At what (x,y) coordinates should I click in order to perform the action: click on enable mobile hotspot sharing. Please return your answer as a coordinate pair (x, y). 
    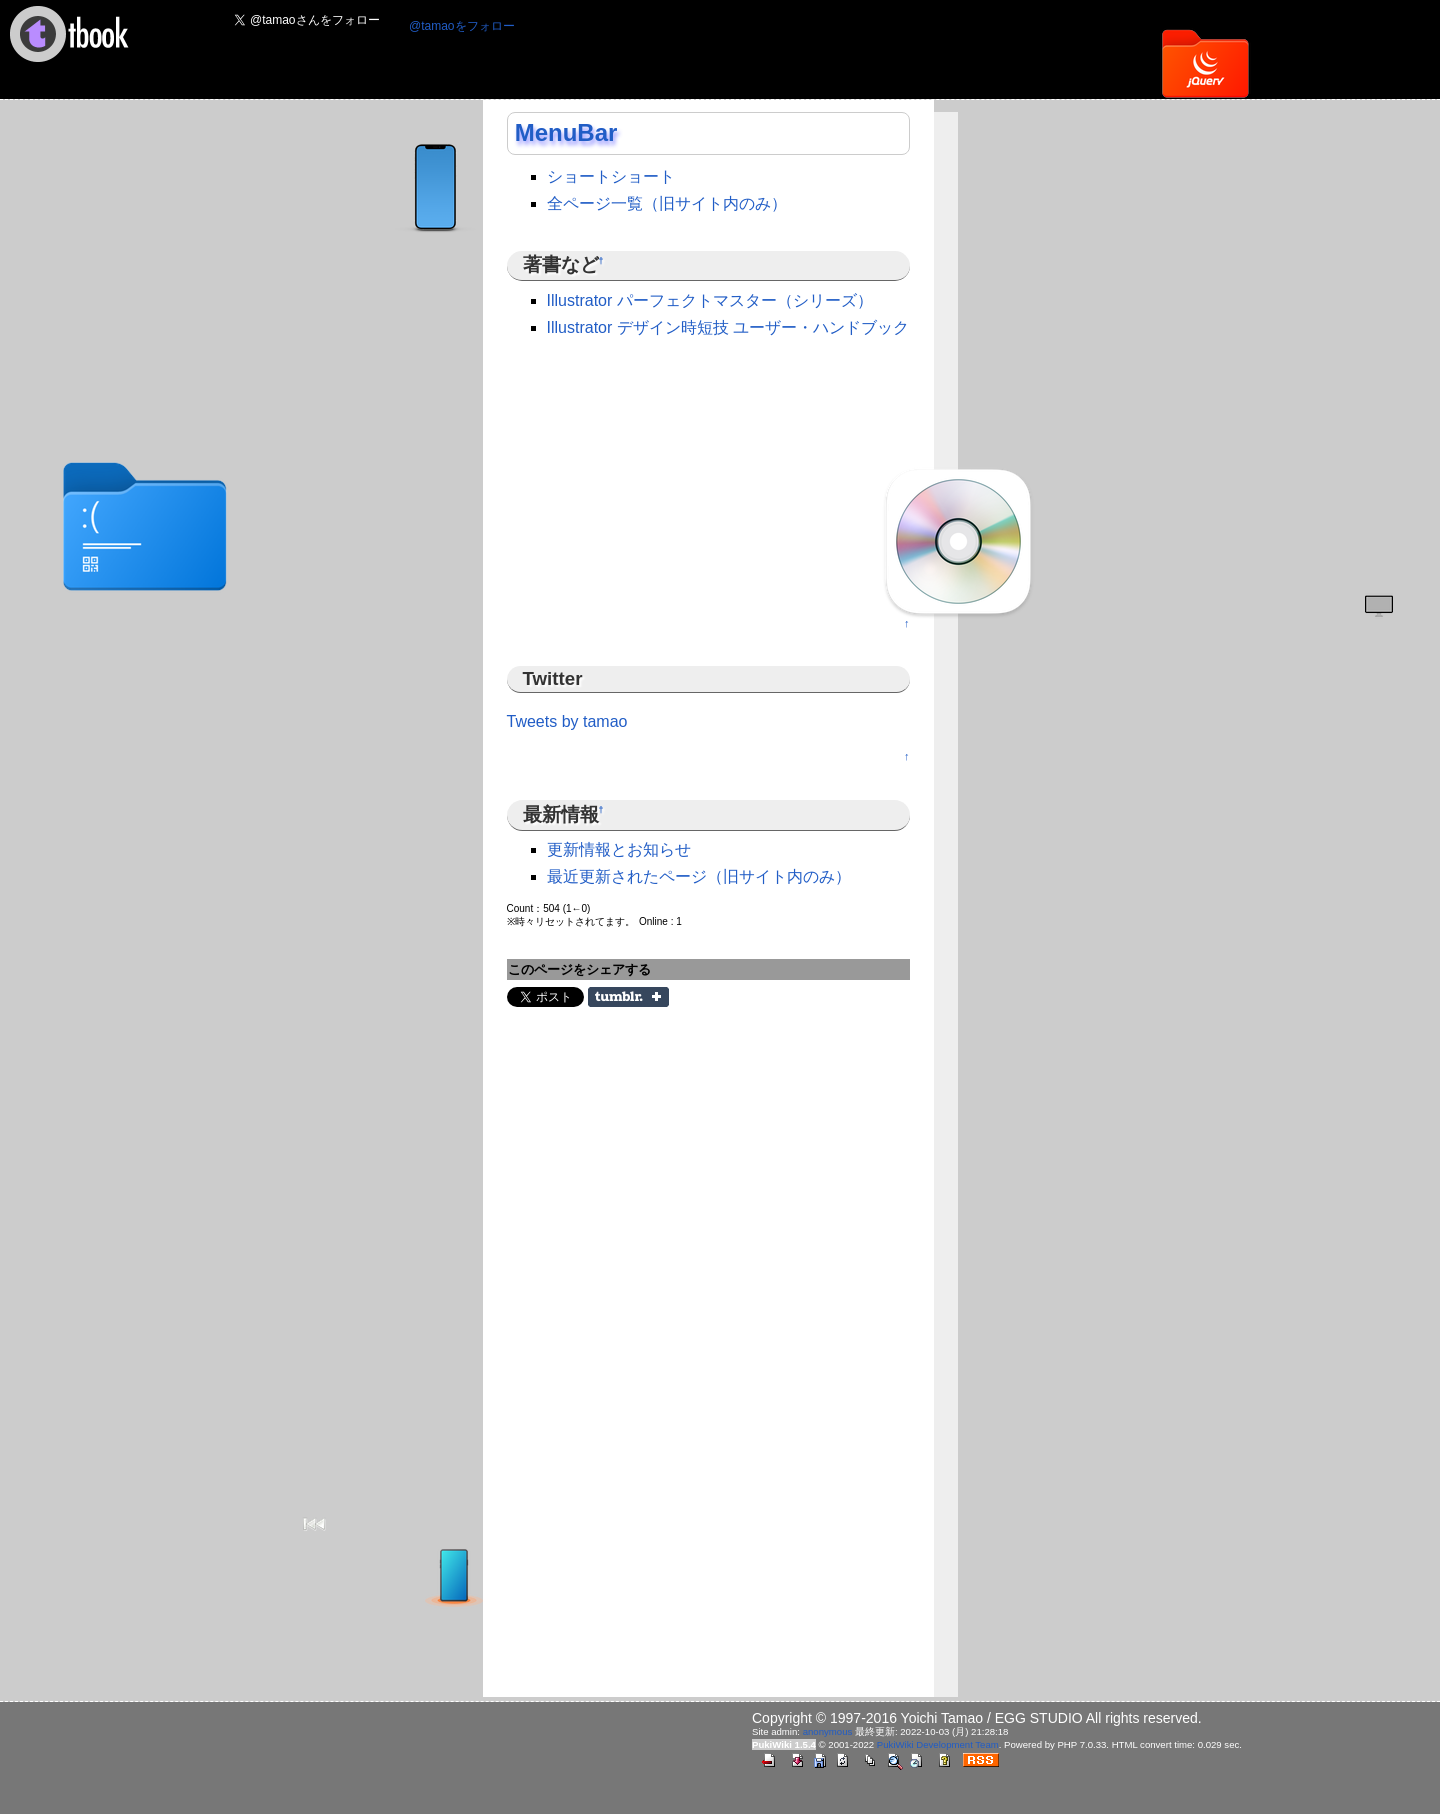
    Looking at the image, I should click on (454, 1578).